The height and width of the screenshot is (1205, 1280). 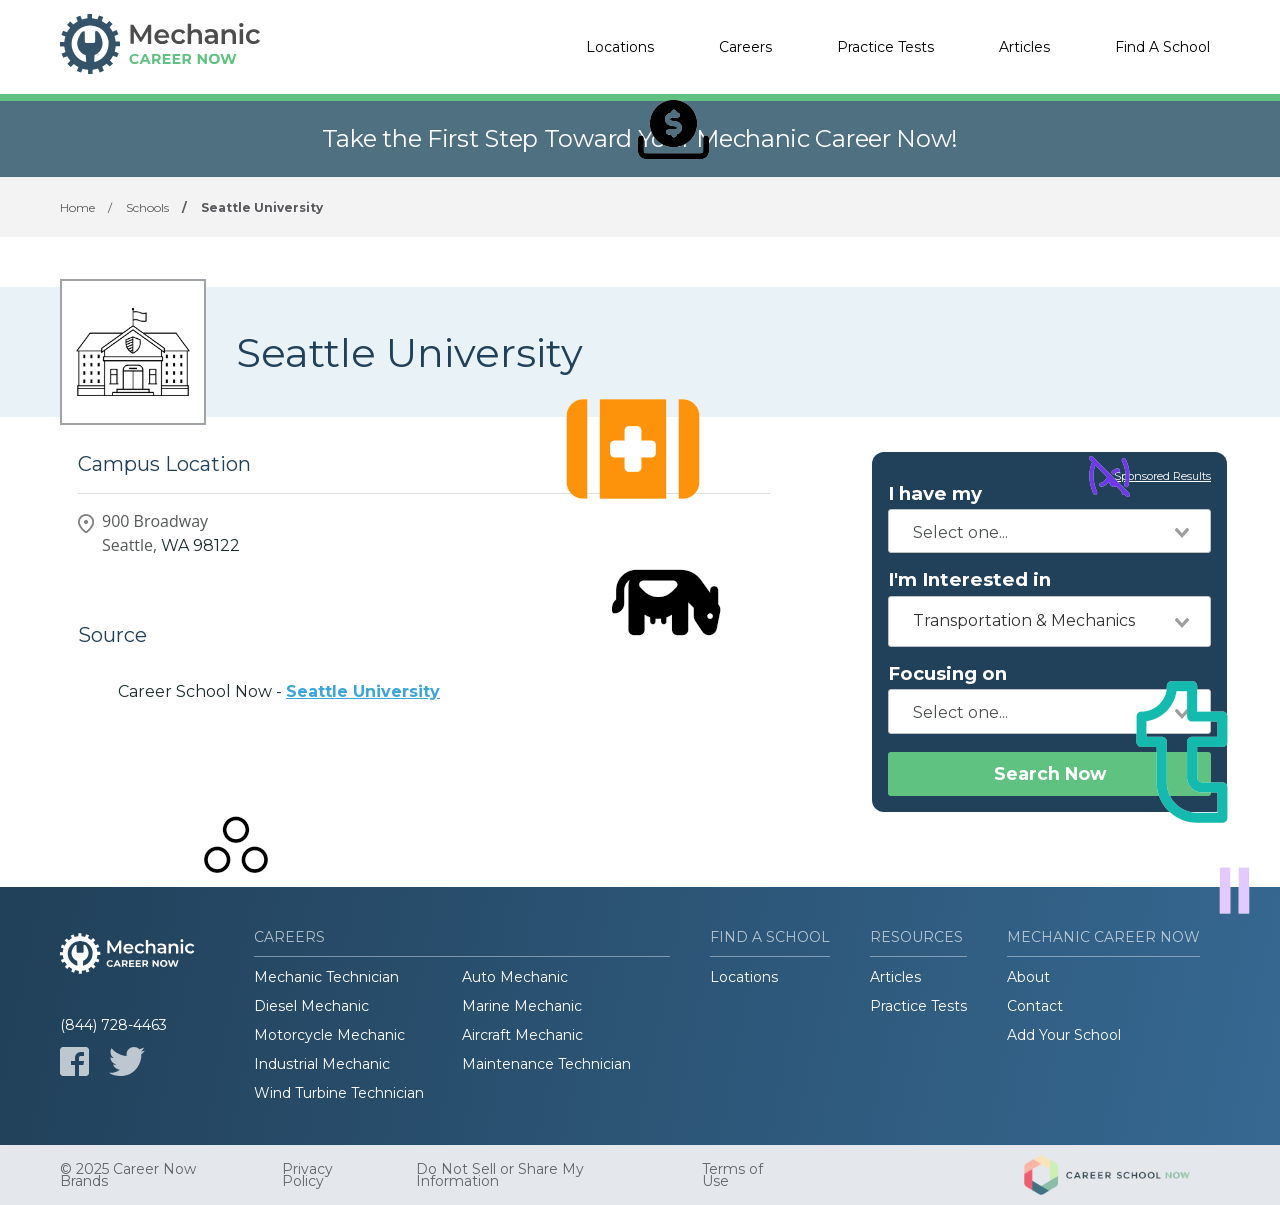 What do you see at coordinates (633, 449) in the screenshot?
I see `access medical information or first aid resources` at bounding box center [633, 449].